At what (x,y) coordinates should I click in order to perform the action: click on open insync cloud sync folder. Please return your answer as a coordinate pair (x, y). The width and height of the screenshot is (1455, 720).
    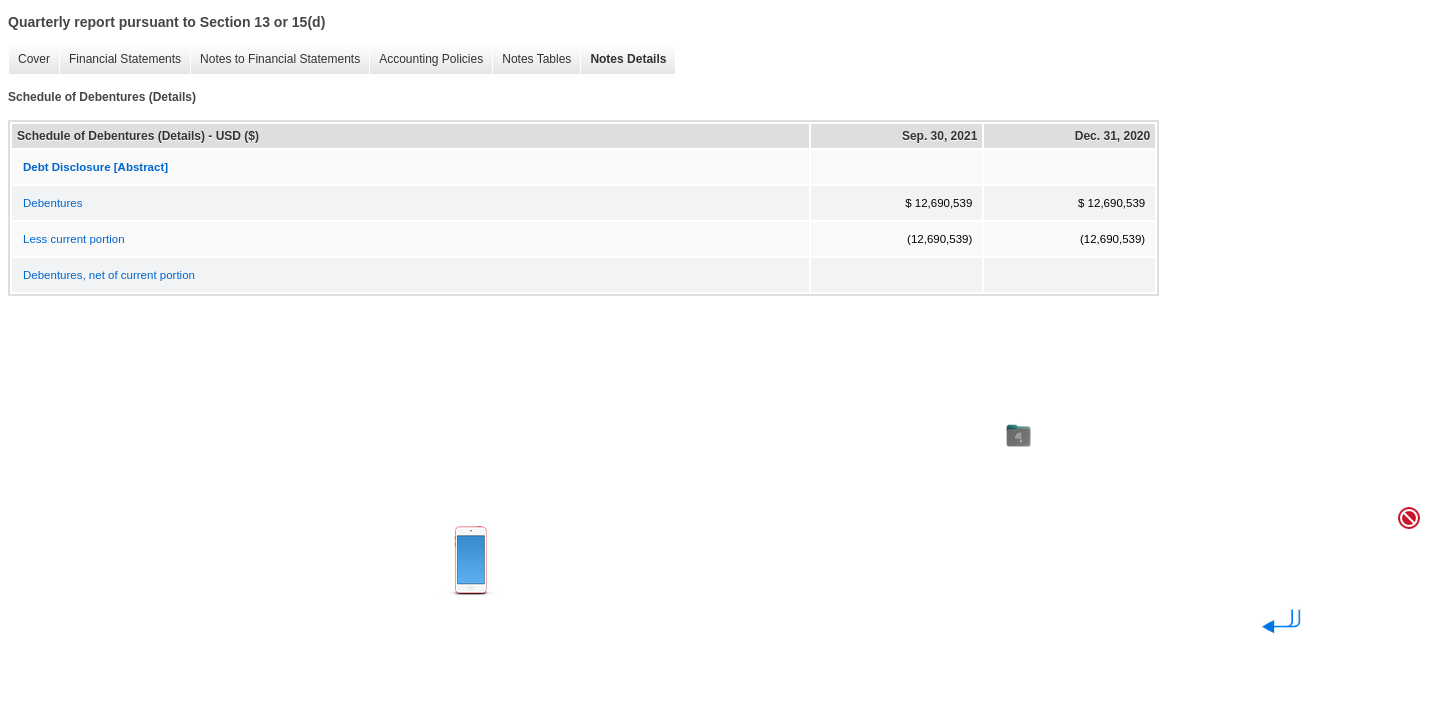
    Looking at the image, I should click on (1018, 435).